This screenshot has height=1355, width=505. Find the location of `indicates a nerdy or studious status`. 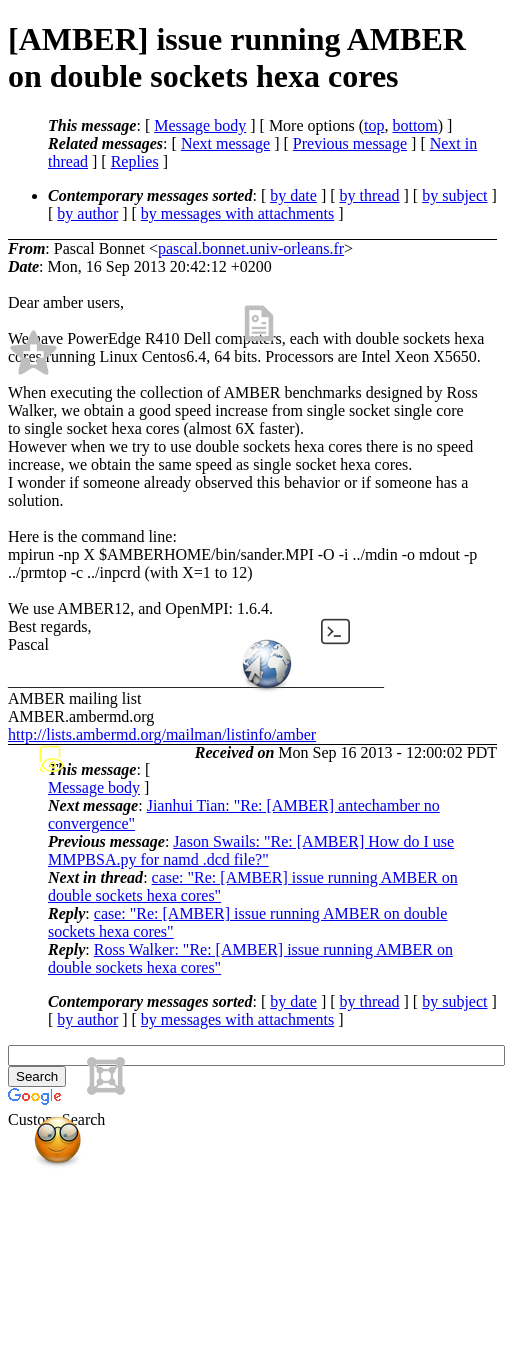

indicates a nerdy or studious status is located at coordinates (58, 1142).